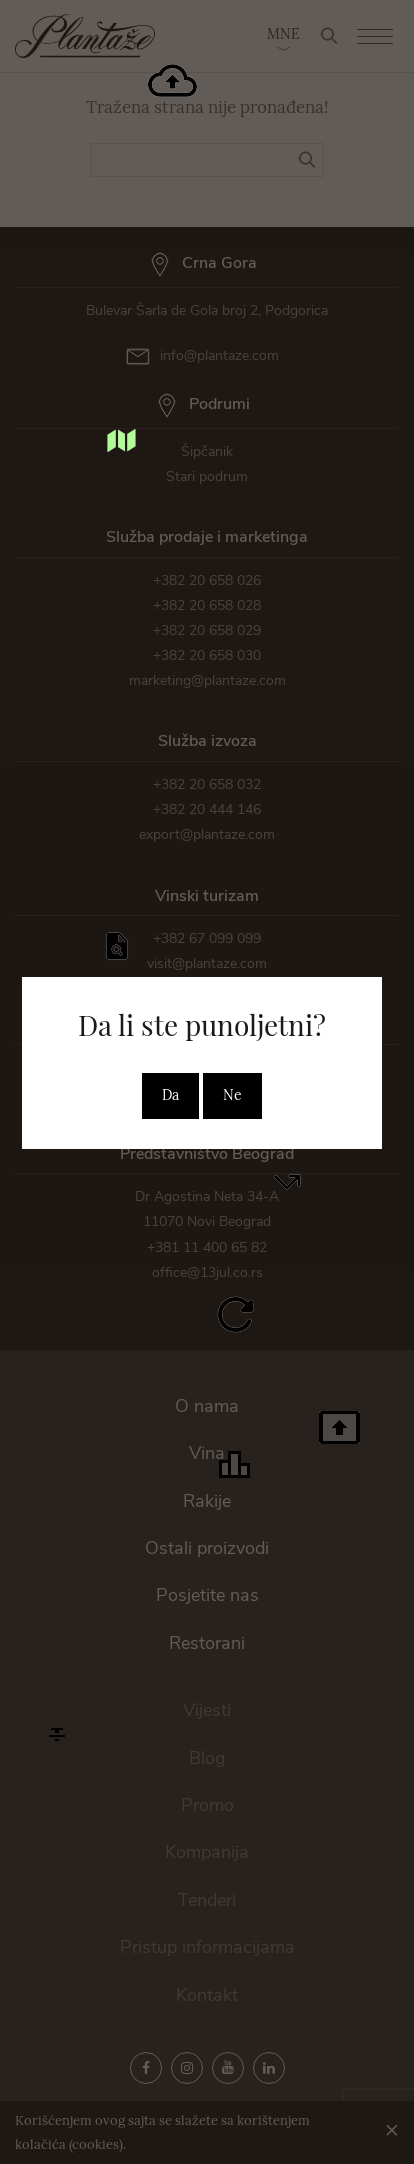 The image size is (414, 2164). I want to click on apply strikethrough formatting to selected text, so click(57, 1735).